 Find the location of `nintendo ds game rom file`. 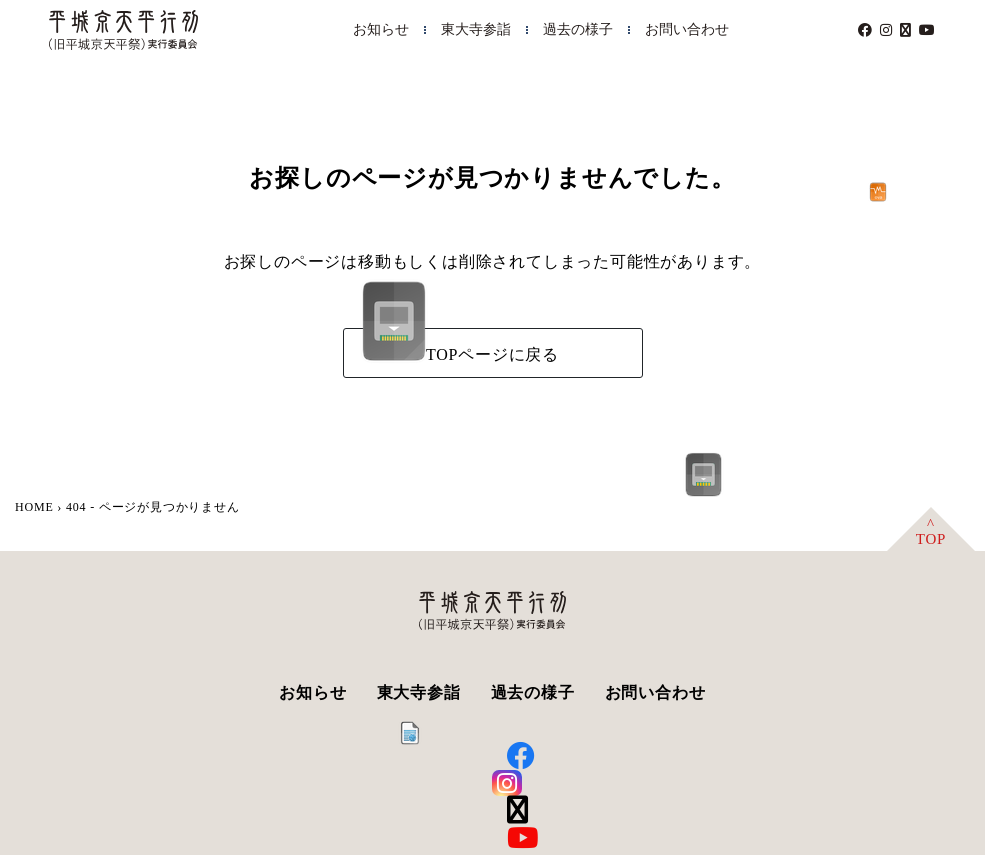

nintendo ds game rom file is located at coordinates (394, 321).